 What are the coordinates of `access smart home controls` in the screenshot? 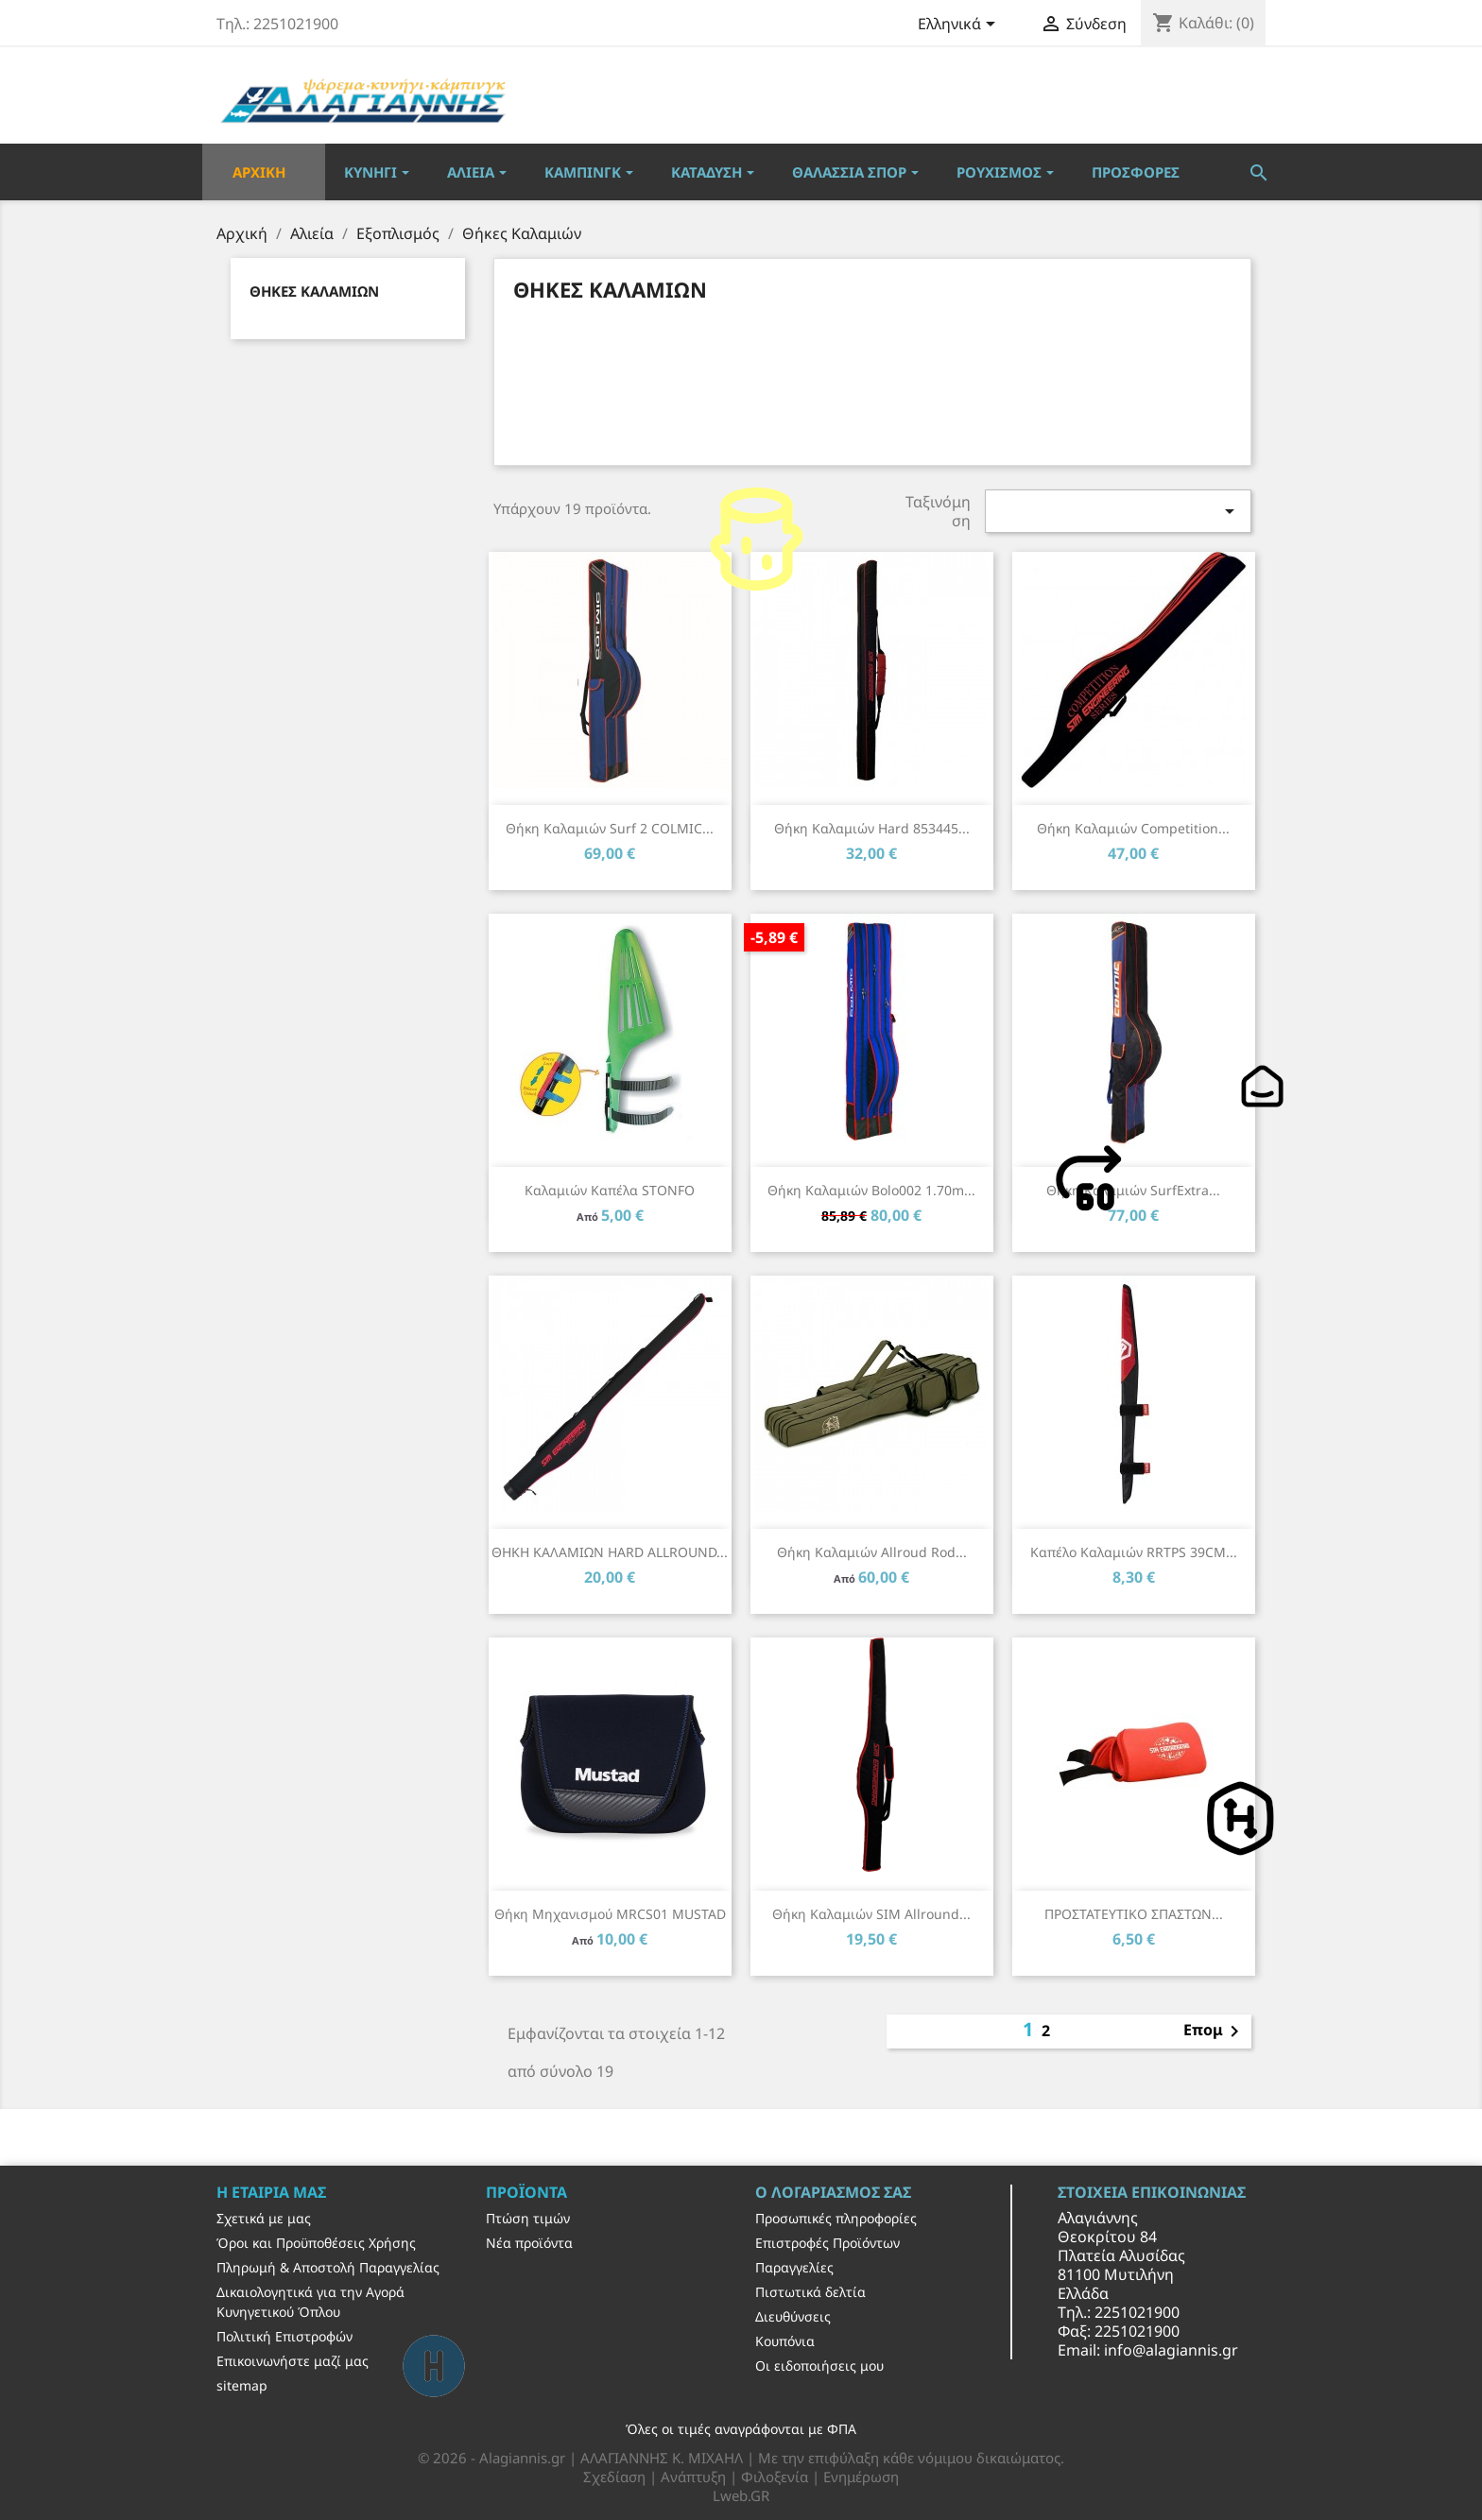 It's located at (1262, 1086).